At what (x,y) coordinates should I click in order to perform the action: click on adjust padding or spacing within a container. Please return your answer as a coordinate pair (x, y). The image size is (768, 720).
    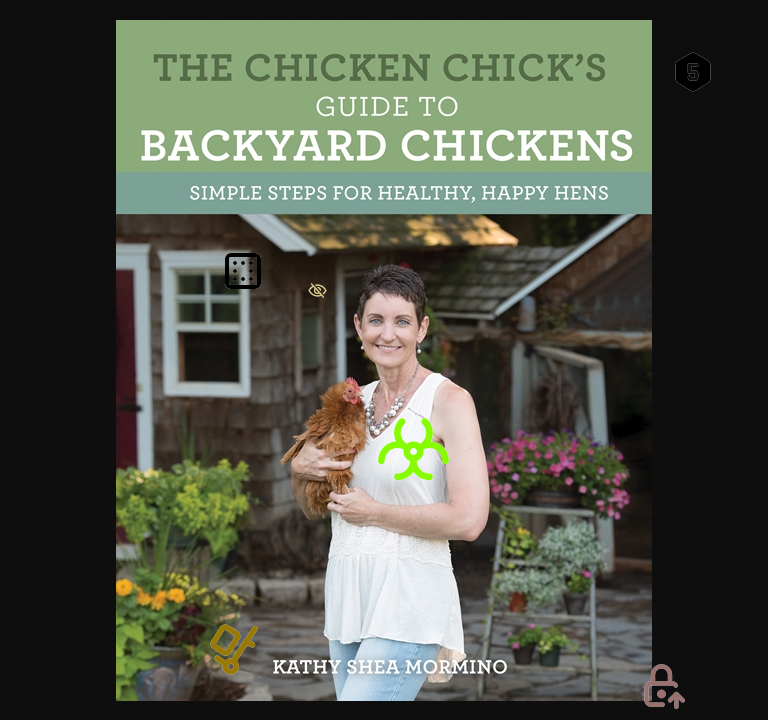
    Looking at the image, I should click on (243, 271).